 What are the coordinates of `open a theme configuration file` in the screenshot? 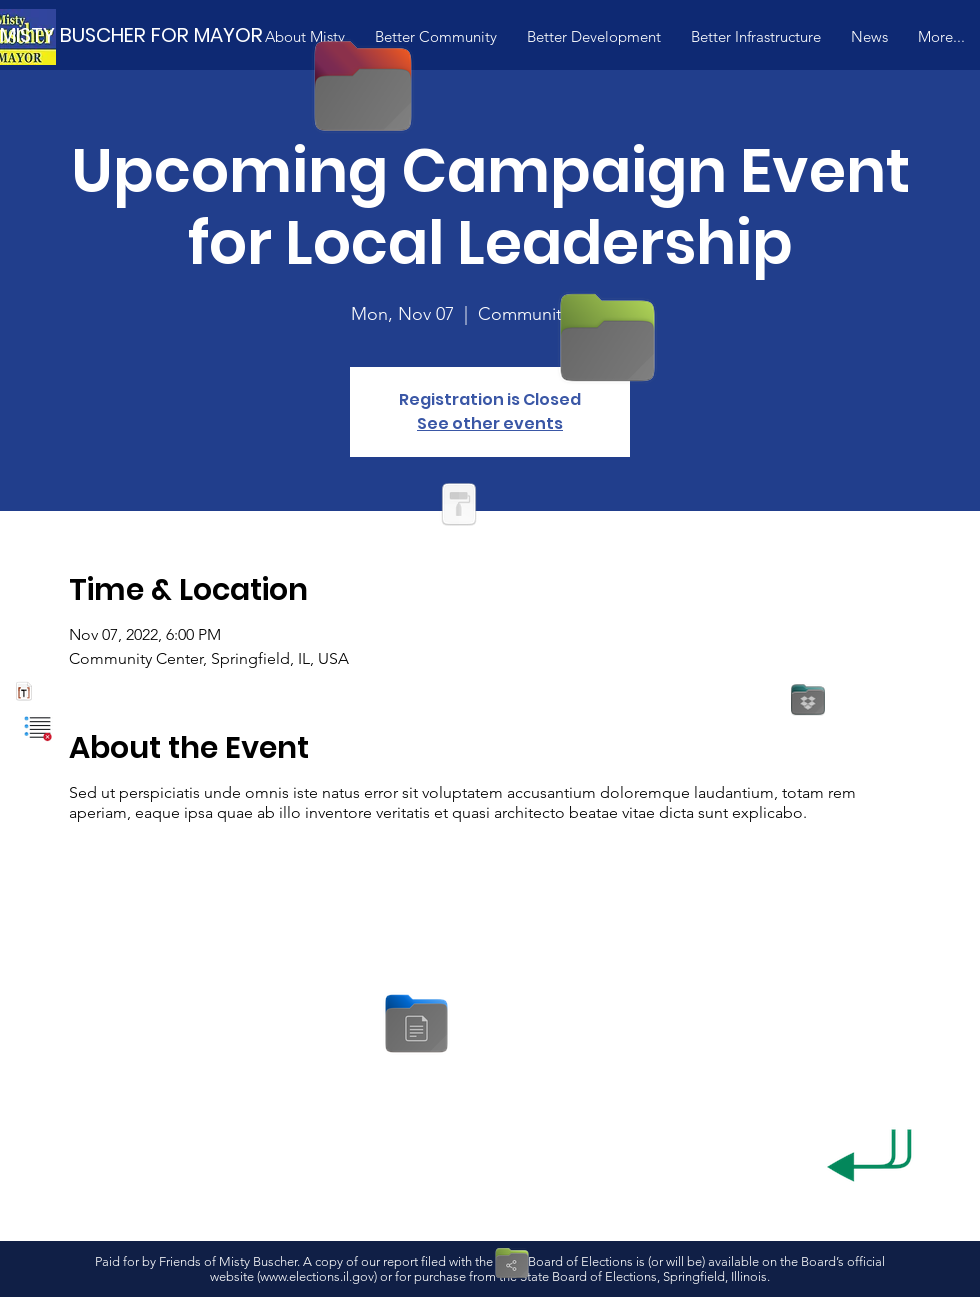 It's located at (459, 504).